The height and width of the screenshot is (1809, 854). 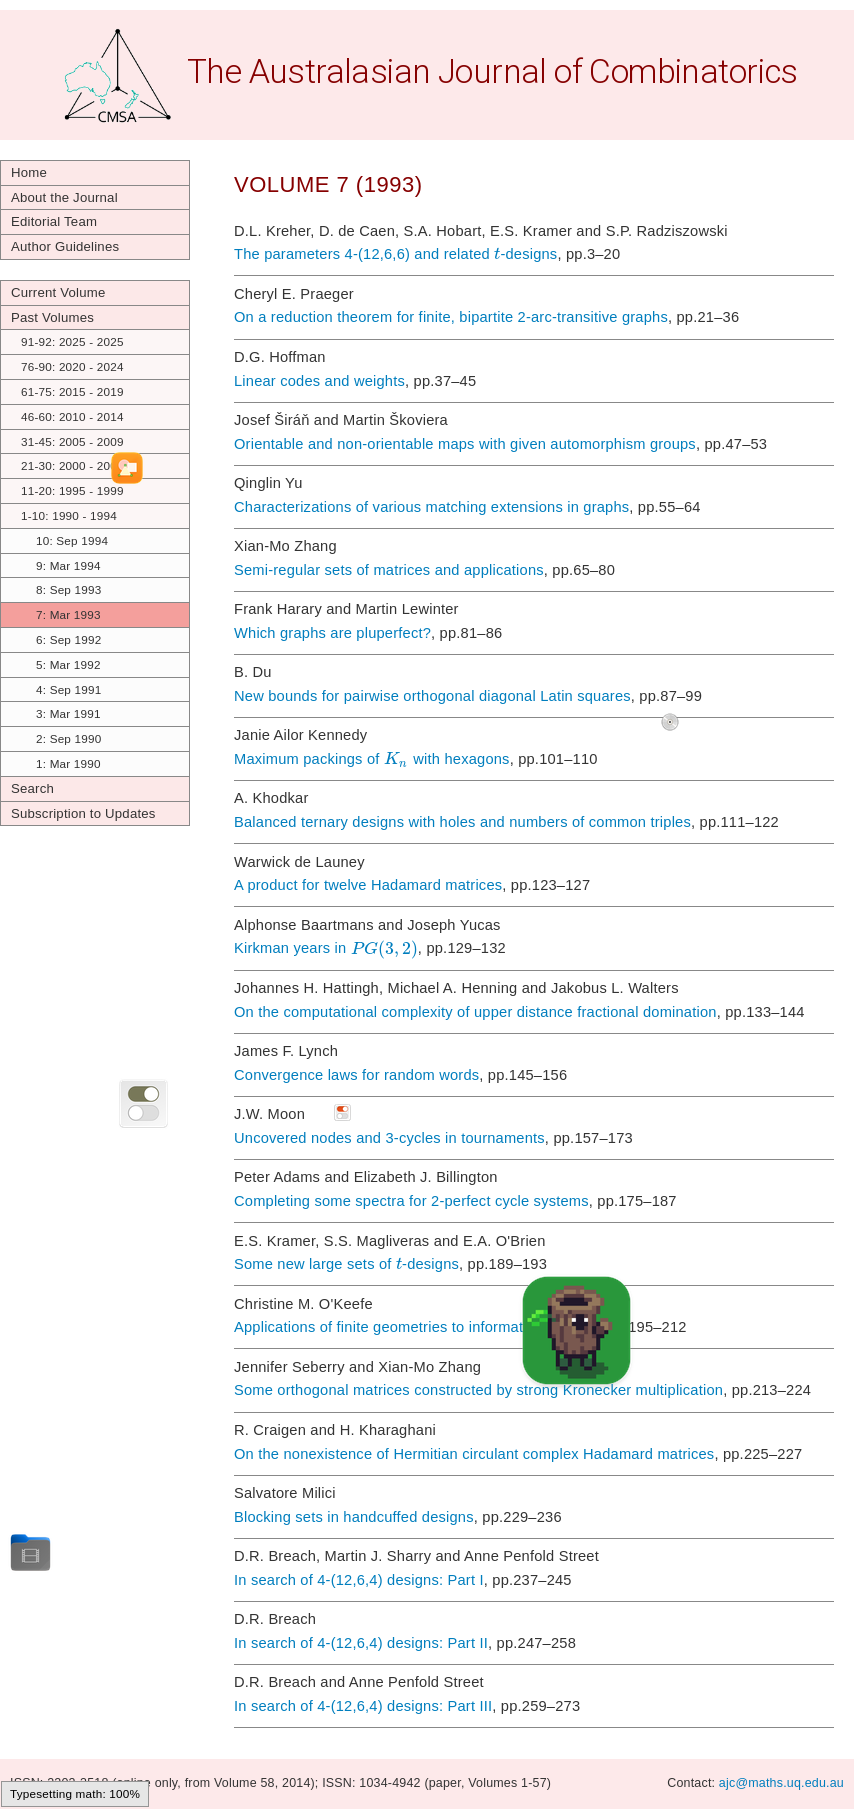 I want to click on launch ricochlime game app, so click(x=576, y=1330).